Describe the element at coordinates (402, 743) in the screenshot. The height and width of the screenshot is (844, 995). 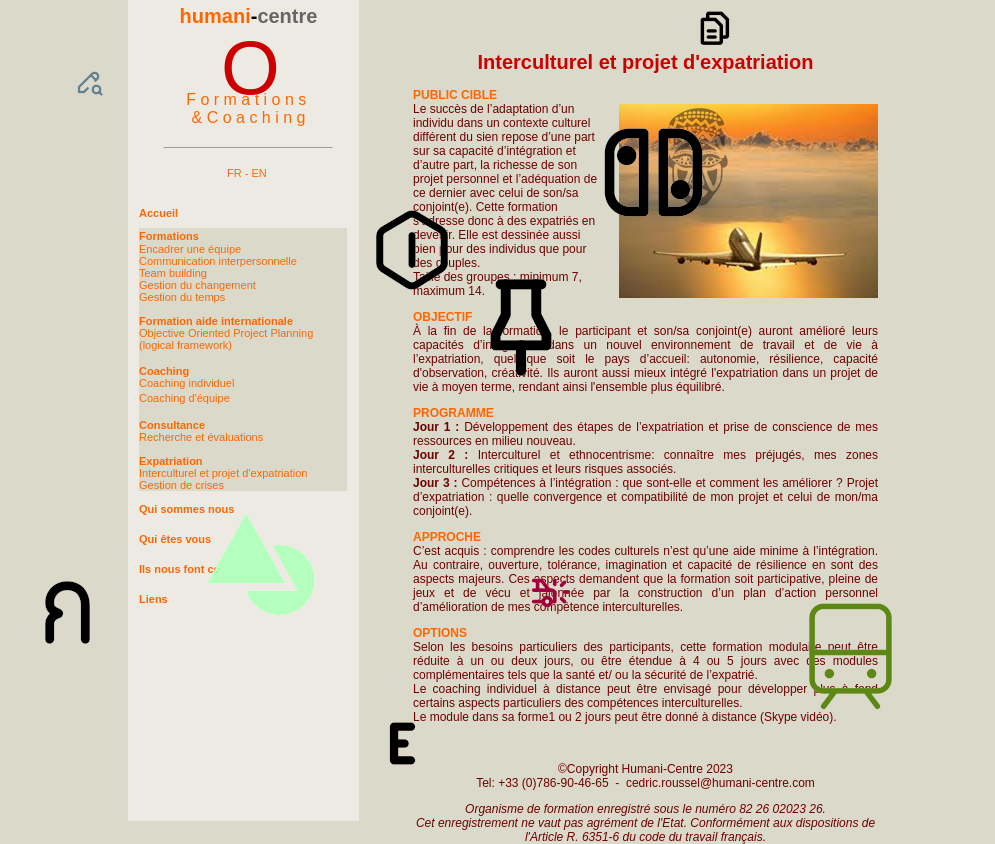
I see `indicates edge network connectivity status` at that location.